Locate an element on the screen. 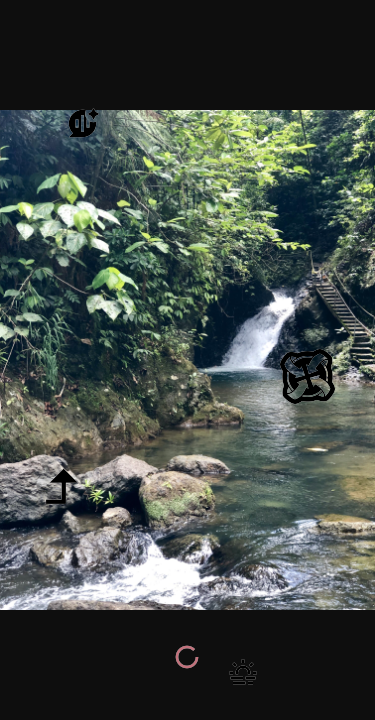  indicates content is loading is located at coordinates (187, 657).